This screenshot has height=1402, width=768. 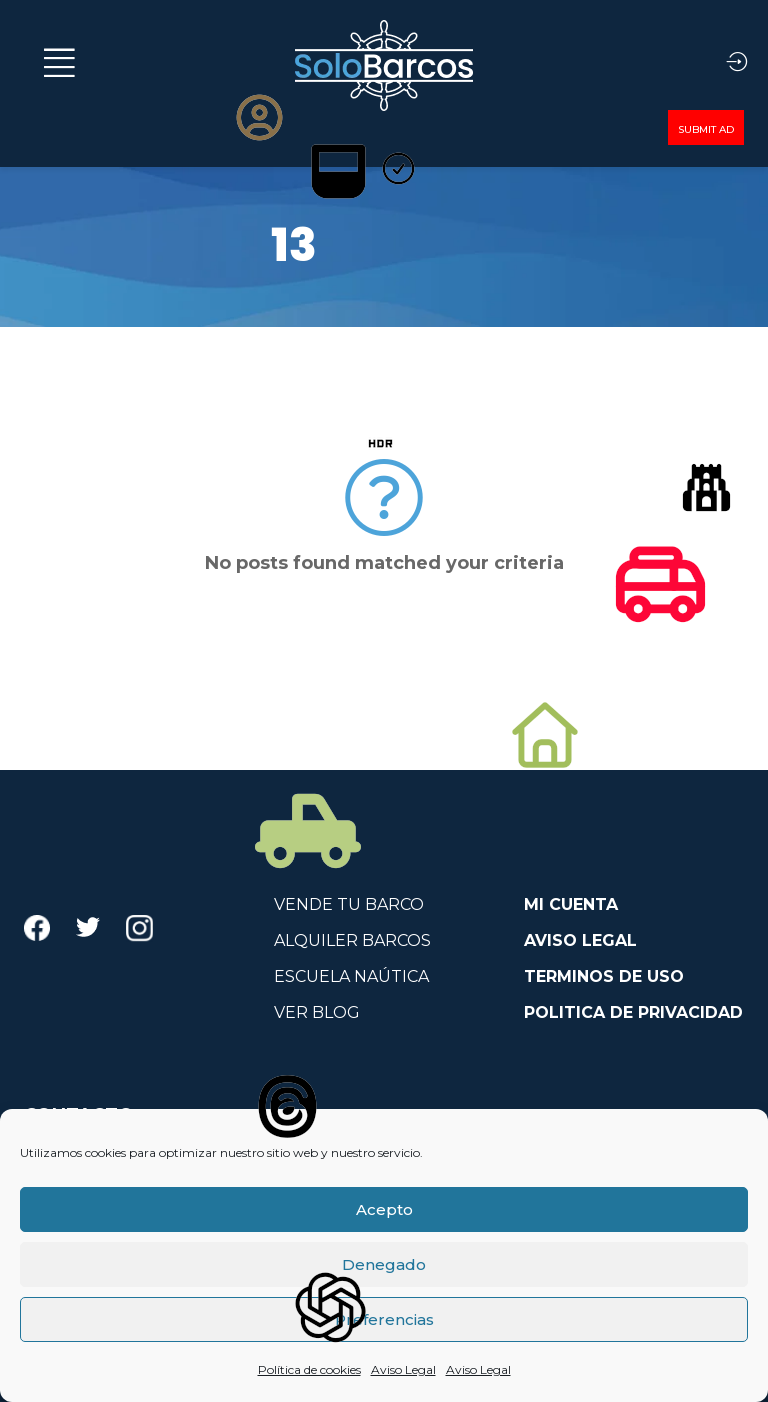 I want to click on indicates a hindu temple or religious site, so click(x=706, y=487).